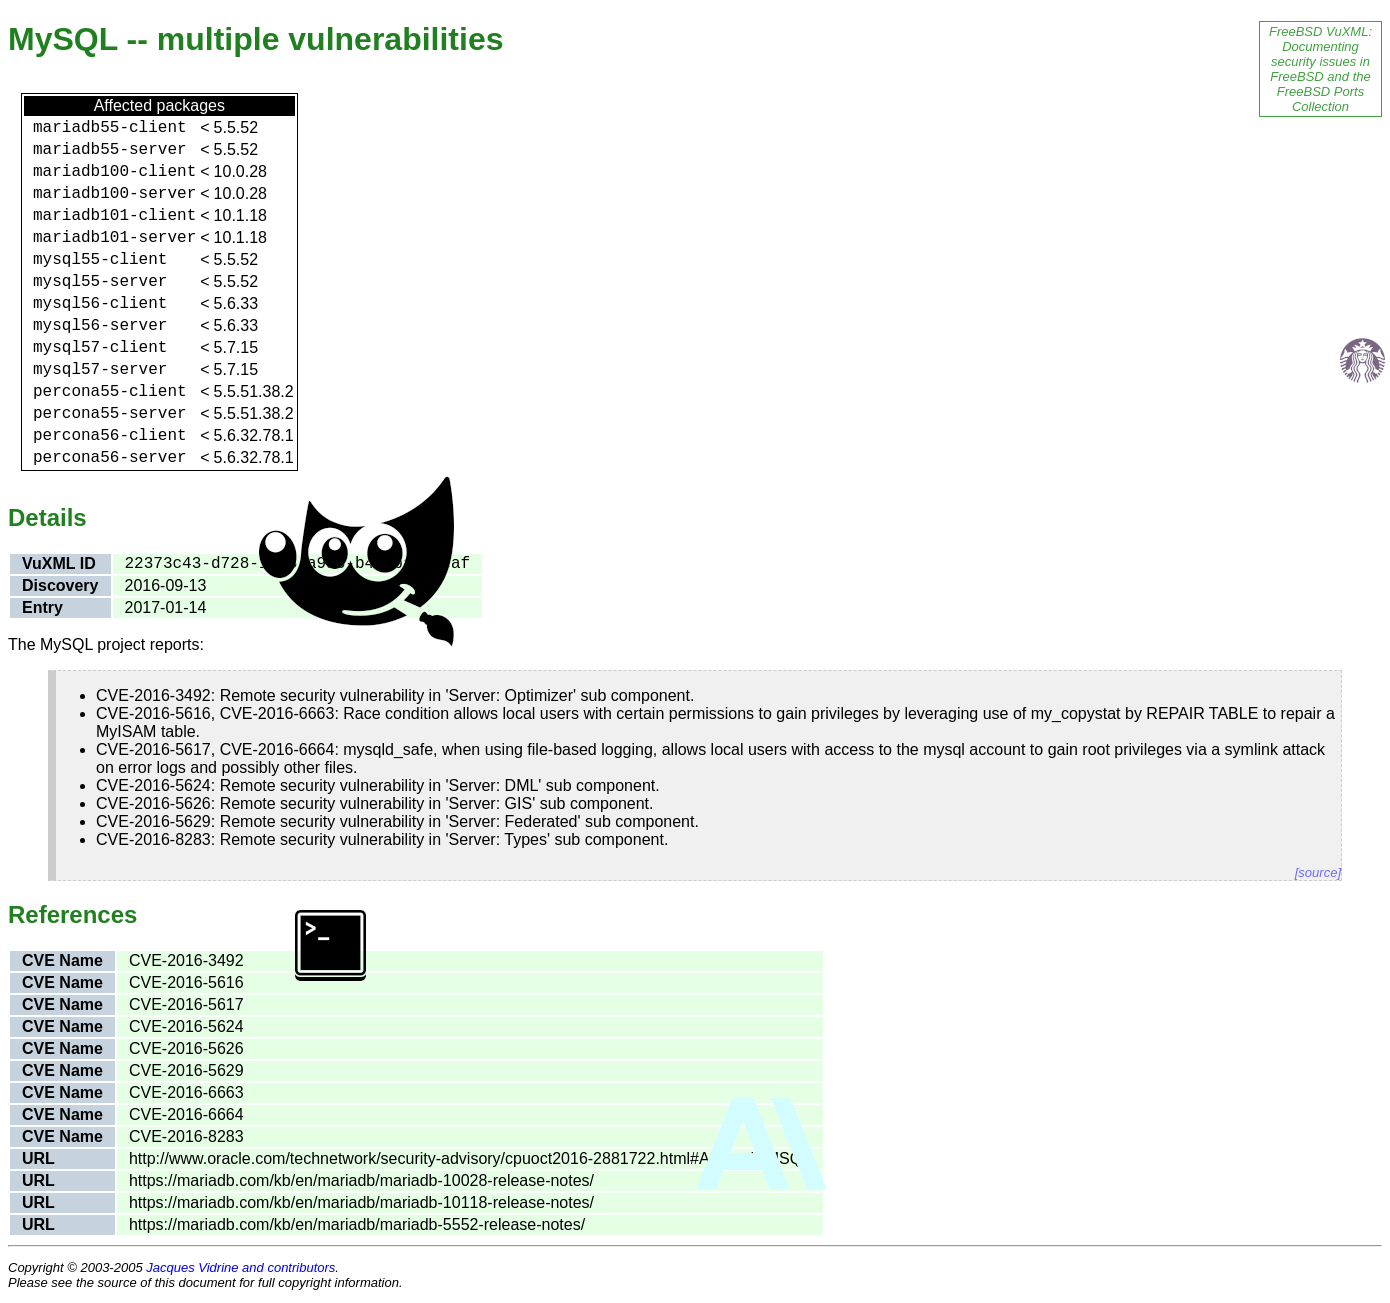 This screenshot has height=1303, width=1390. I want to click on open gnome terminal application, so click(330, 945).